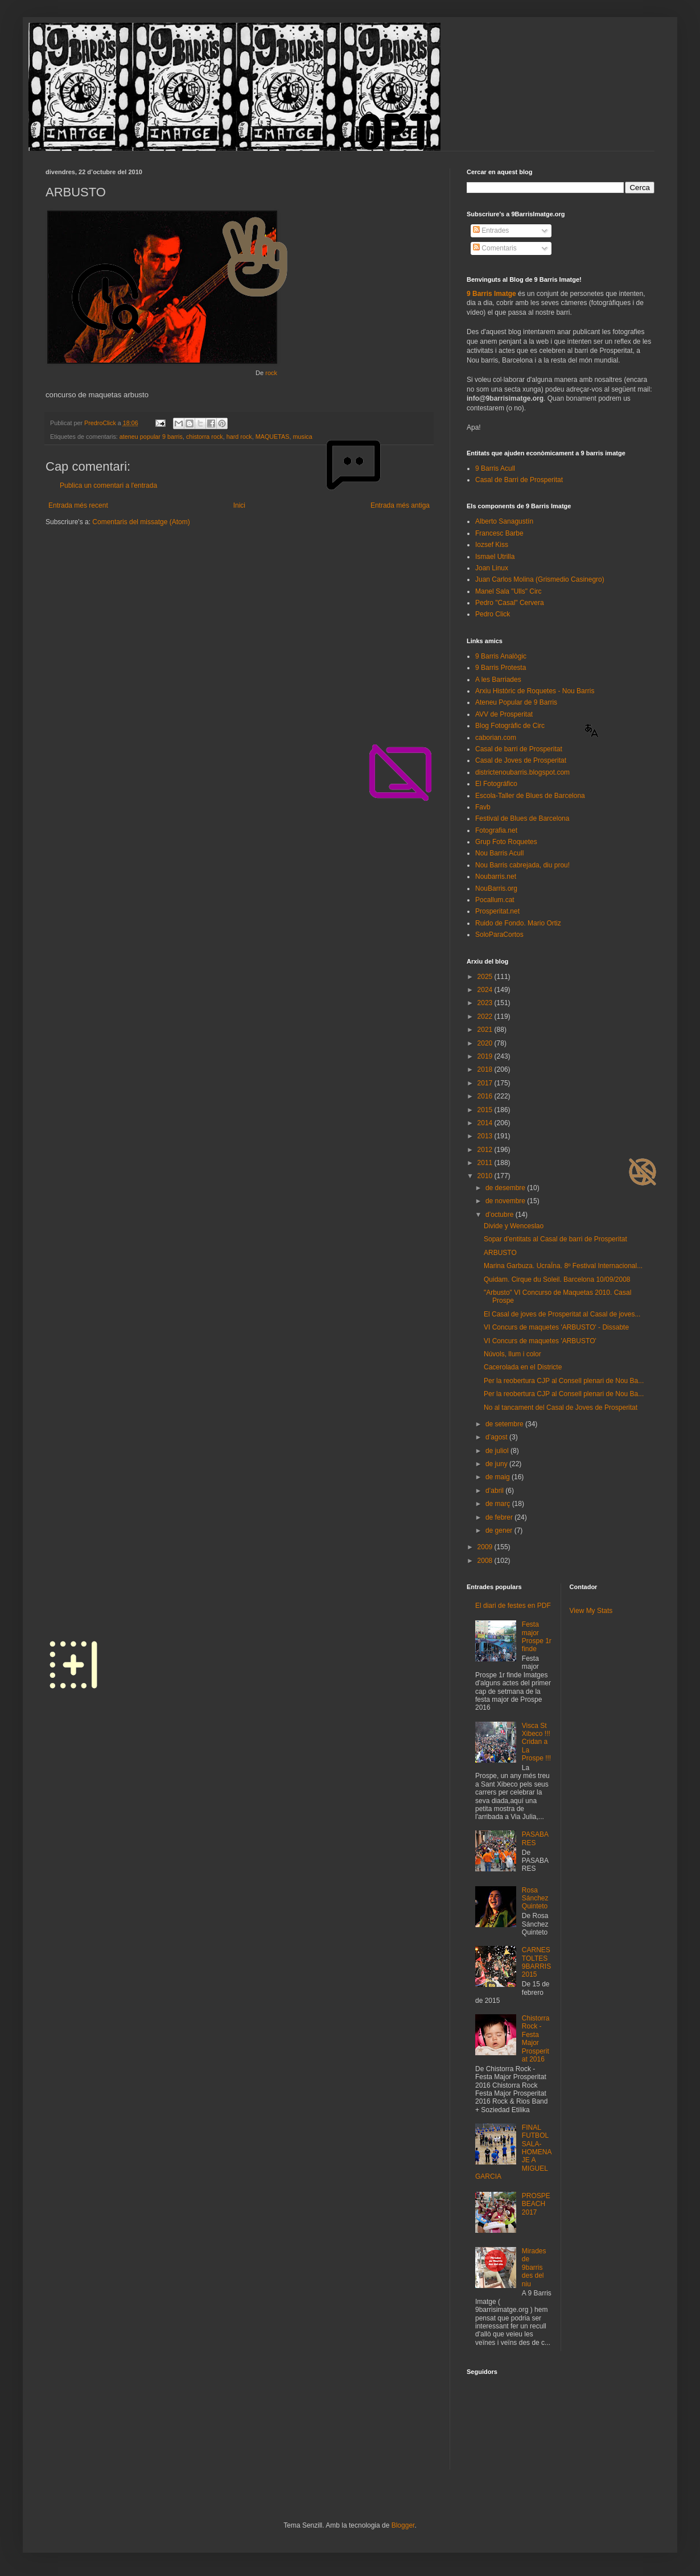 The height and width of the screenshot is (2576, 700). What do you see at coordinates (395, 131) in the screenshot?
I see `send an HTTP OPTIONS request` at bounding box center [395, 131].